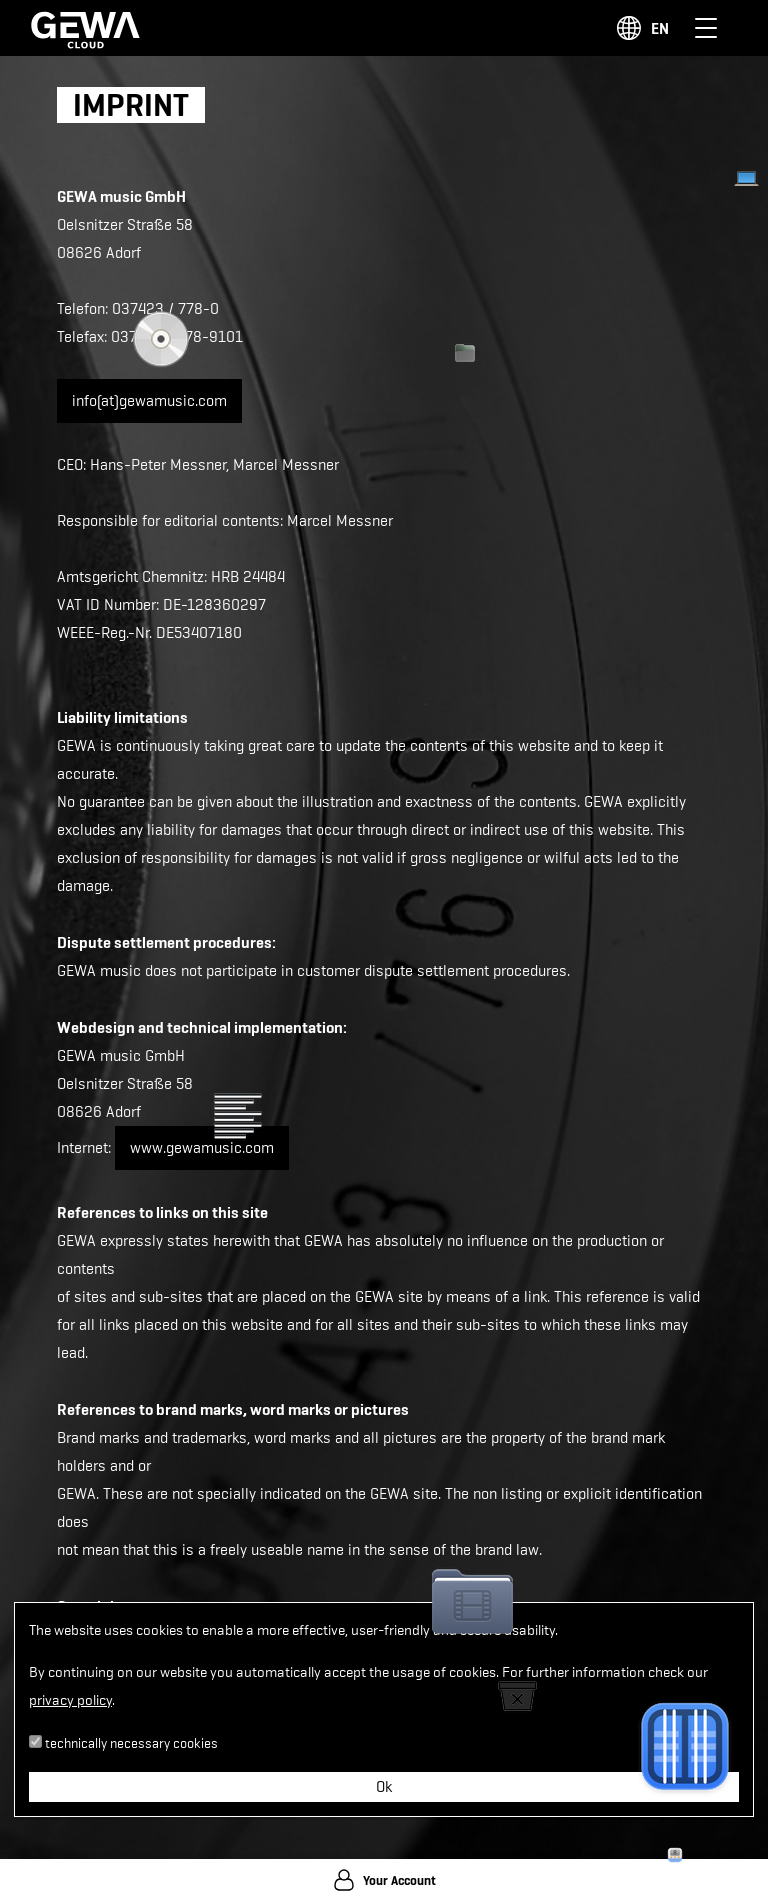  Describe the element at coordinates (238, 1116) in the screenshot. I see `align text to the left margin` at that location.